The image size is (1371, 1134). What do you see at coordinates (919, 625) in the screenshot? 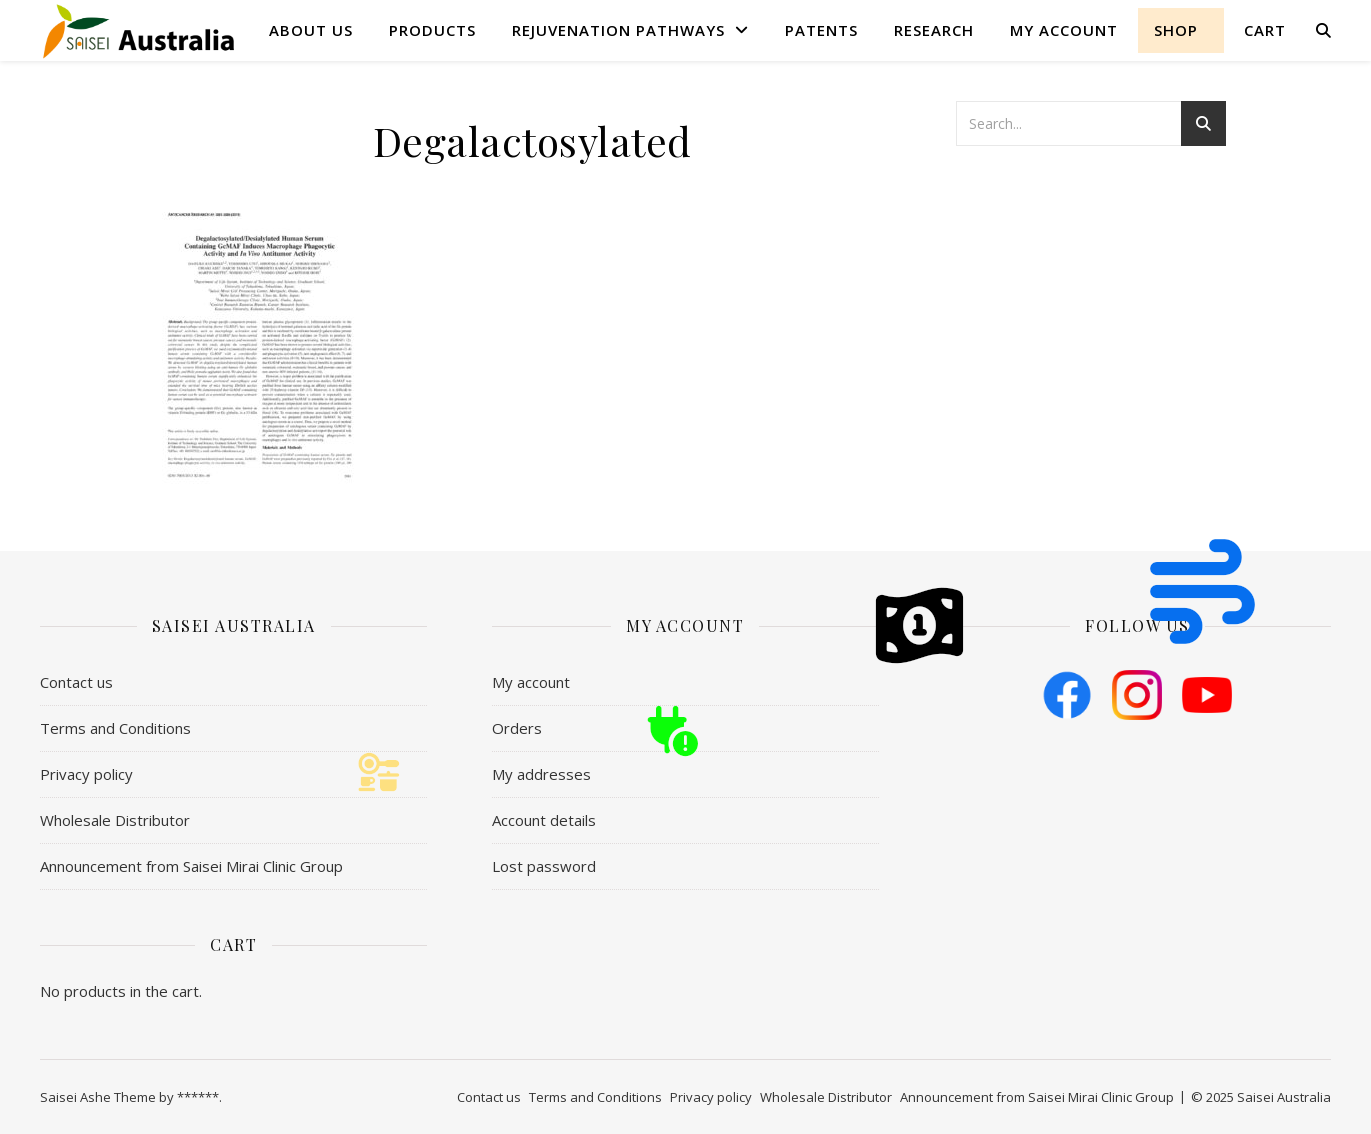
I see `view payment or billing information` at bounding box center [919, 625].